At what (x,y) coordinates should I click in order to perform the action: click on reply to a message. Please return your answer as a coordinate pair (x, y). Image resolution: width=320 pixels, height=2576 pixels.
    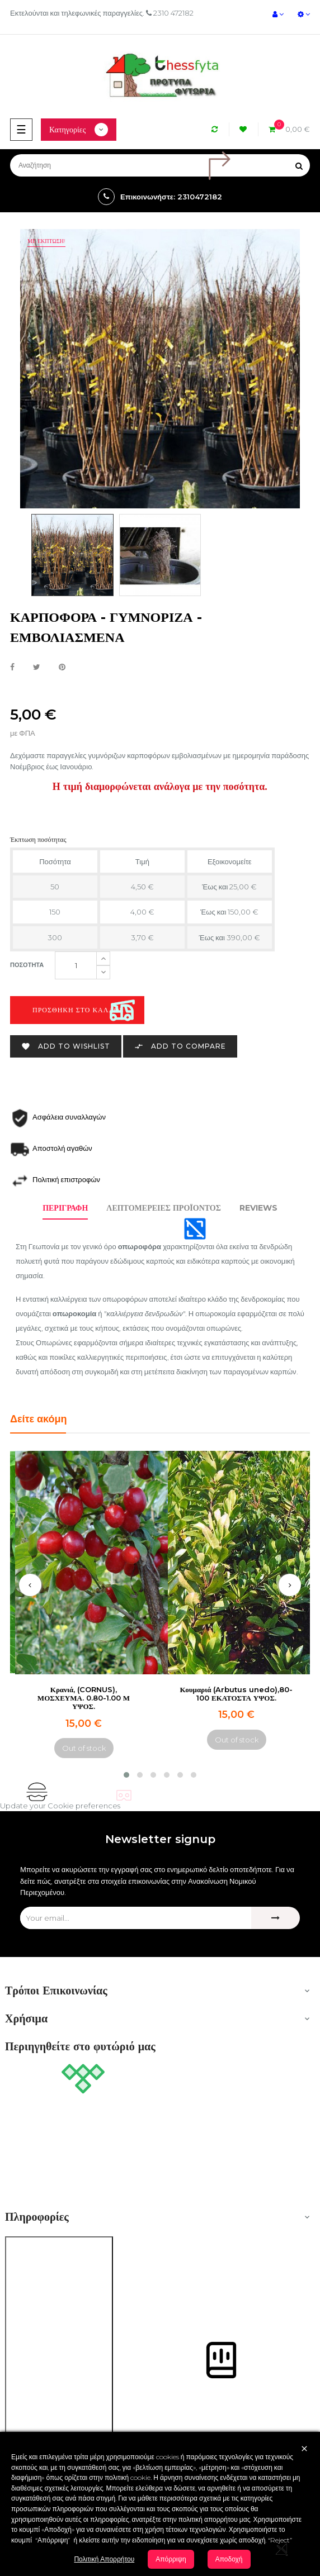
    Looking at the image, I should click on (217, 165).